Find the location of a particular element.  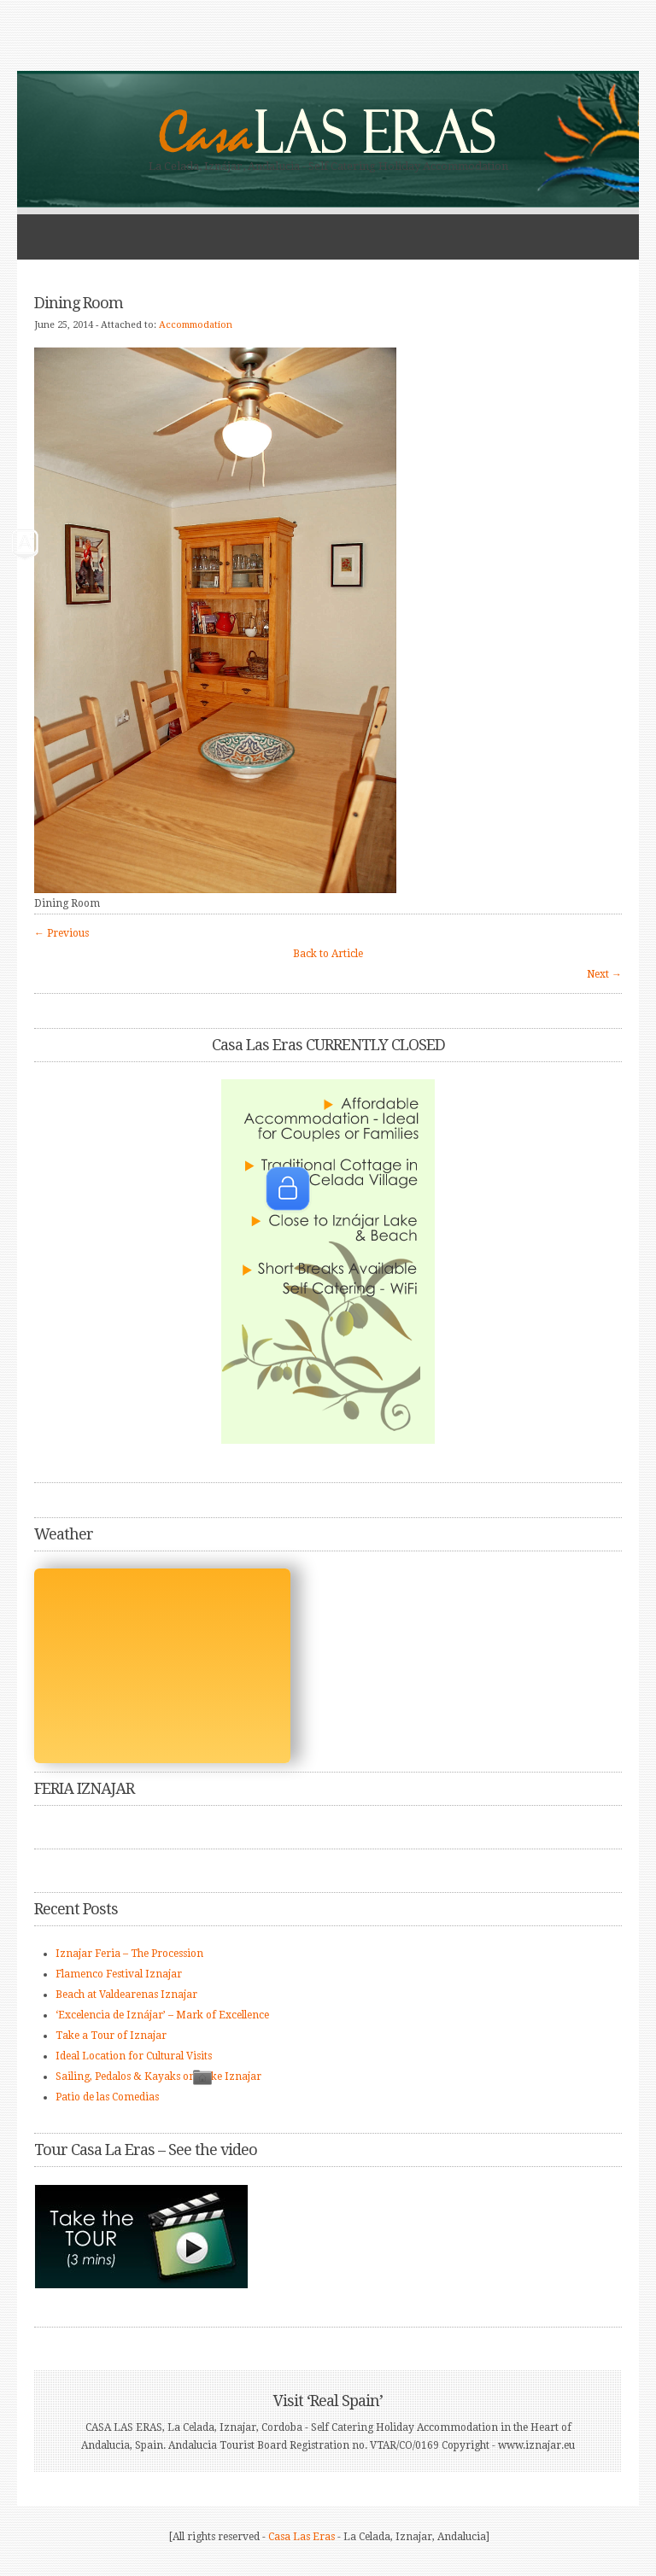

open screensaver and lock screen settings is located at coordinates (288, 1189).